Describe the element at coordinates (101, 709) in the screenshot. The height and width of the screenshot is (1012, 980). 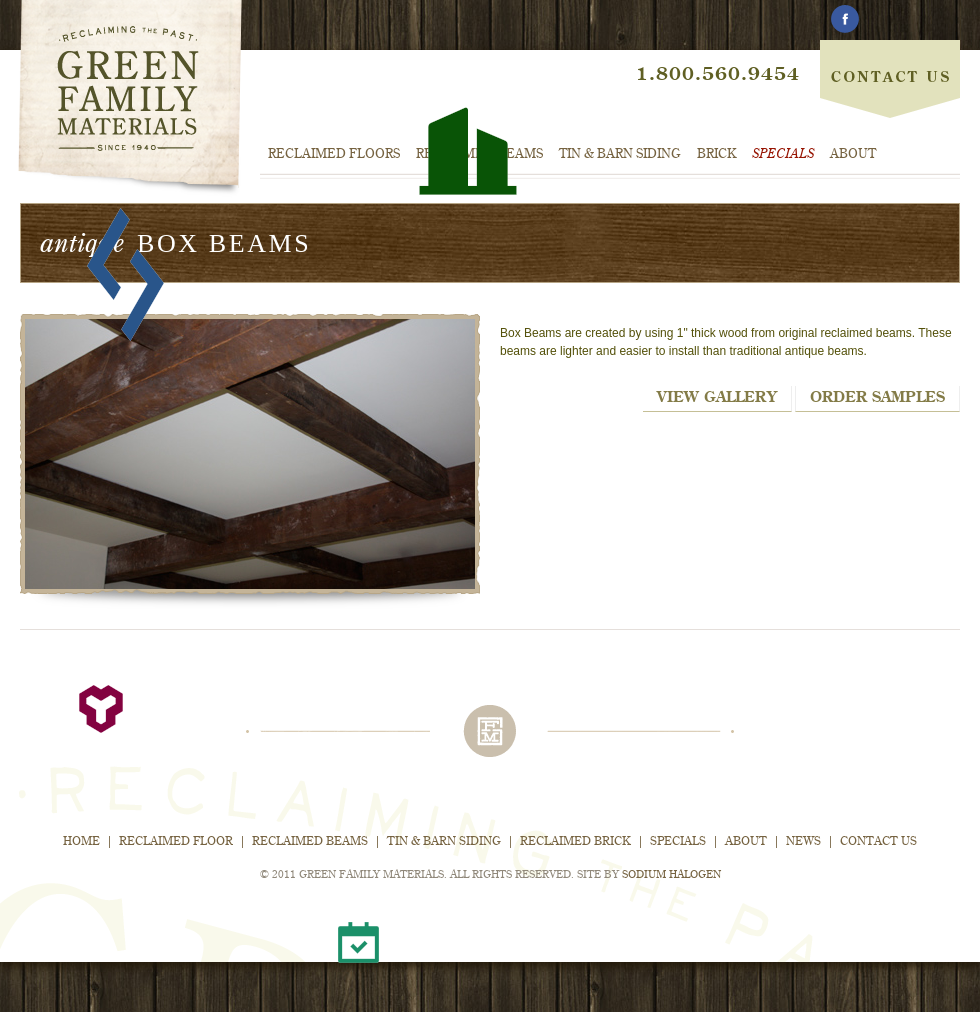
I see `youhodler app or service logo` at that location.